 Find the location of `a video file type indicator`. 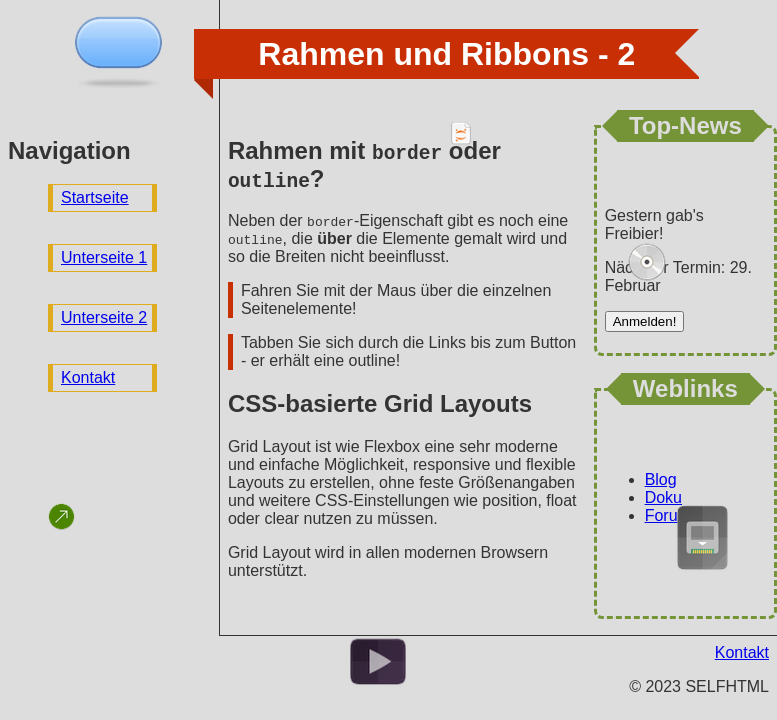

a video file type indicator is located at coordinates (378, 659).